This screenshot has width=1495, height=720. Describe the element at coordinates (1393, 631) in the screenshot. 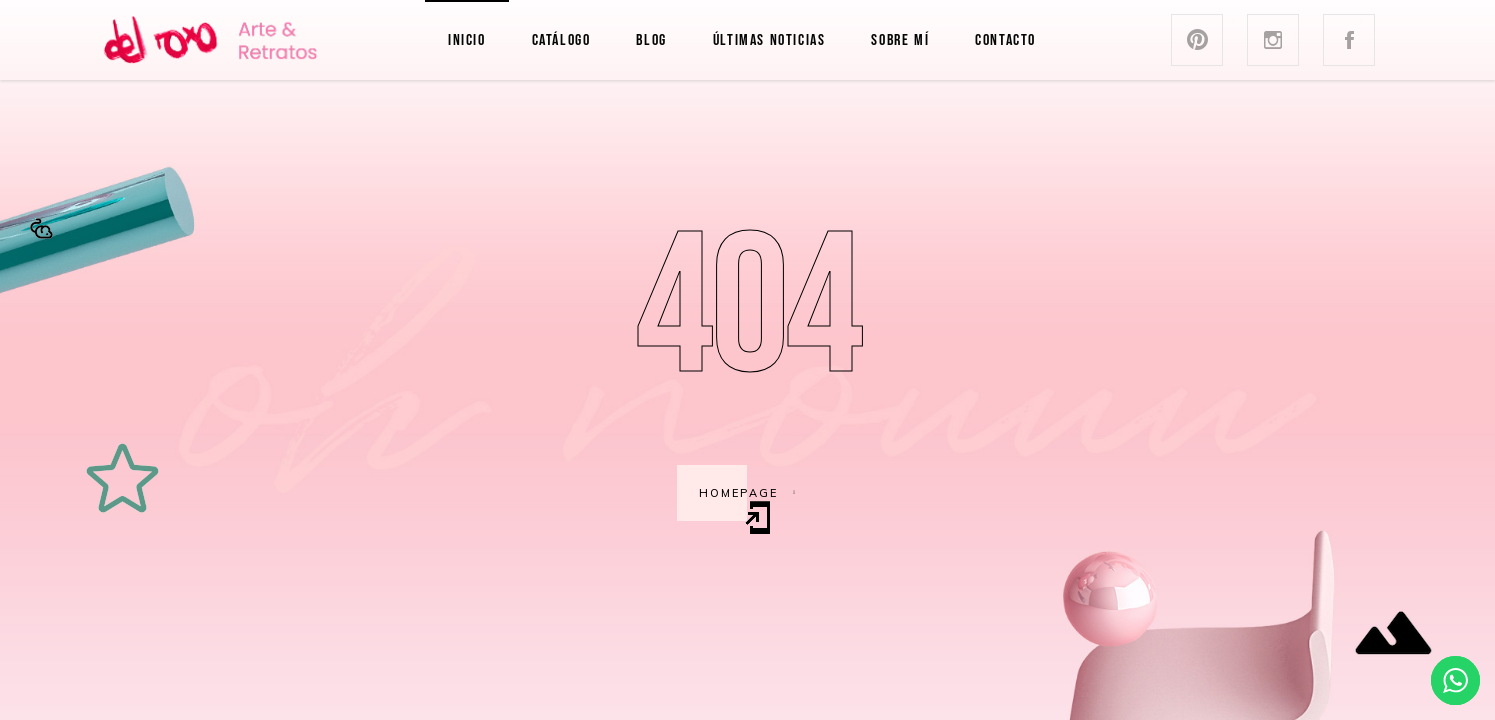

I see `view terrain or topographic map layer` at that location.